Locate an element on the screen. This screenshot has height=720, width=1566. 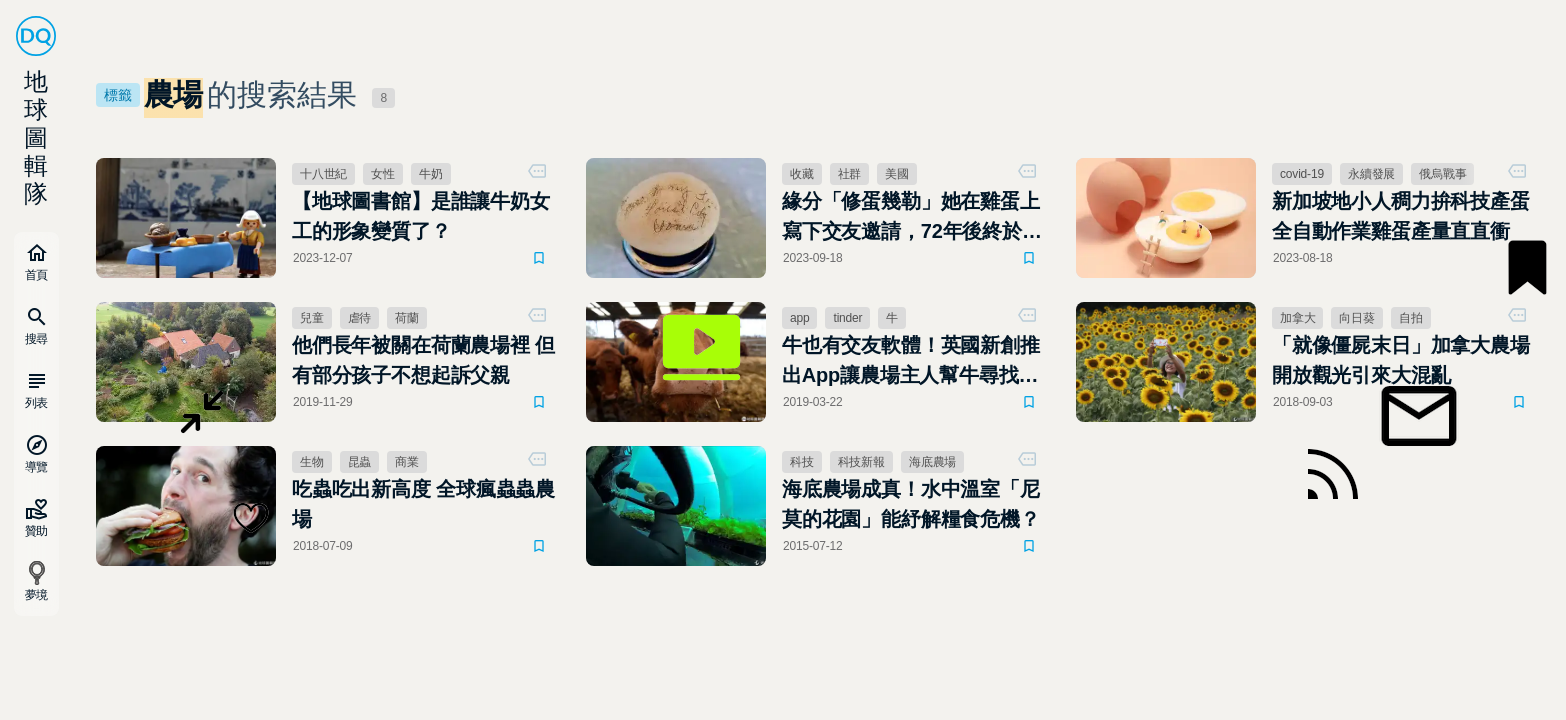
minimize or collapse the current window is located at coordinates (202, 412).